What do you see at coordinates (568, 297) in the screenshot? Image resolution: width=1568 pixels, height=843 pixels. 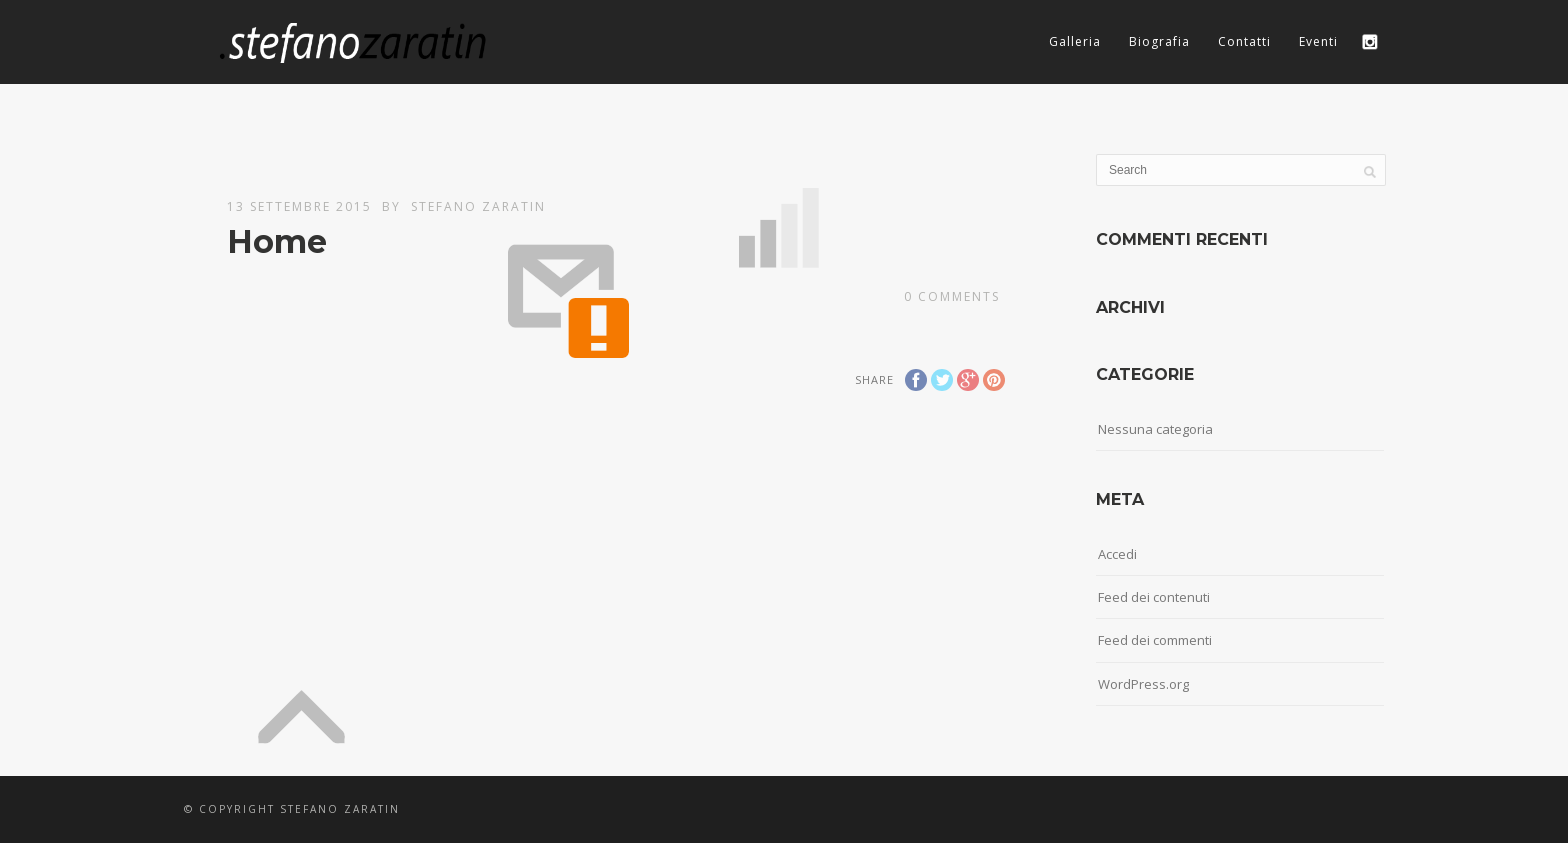 I see `mark email as important` at bounding box center [568, 297].